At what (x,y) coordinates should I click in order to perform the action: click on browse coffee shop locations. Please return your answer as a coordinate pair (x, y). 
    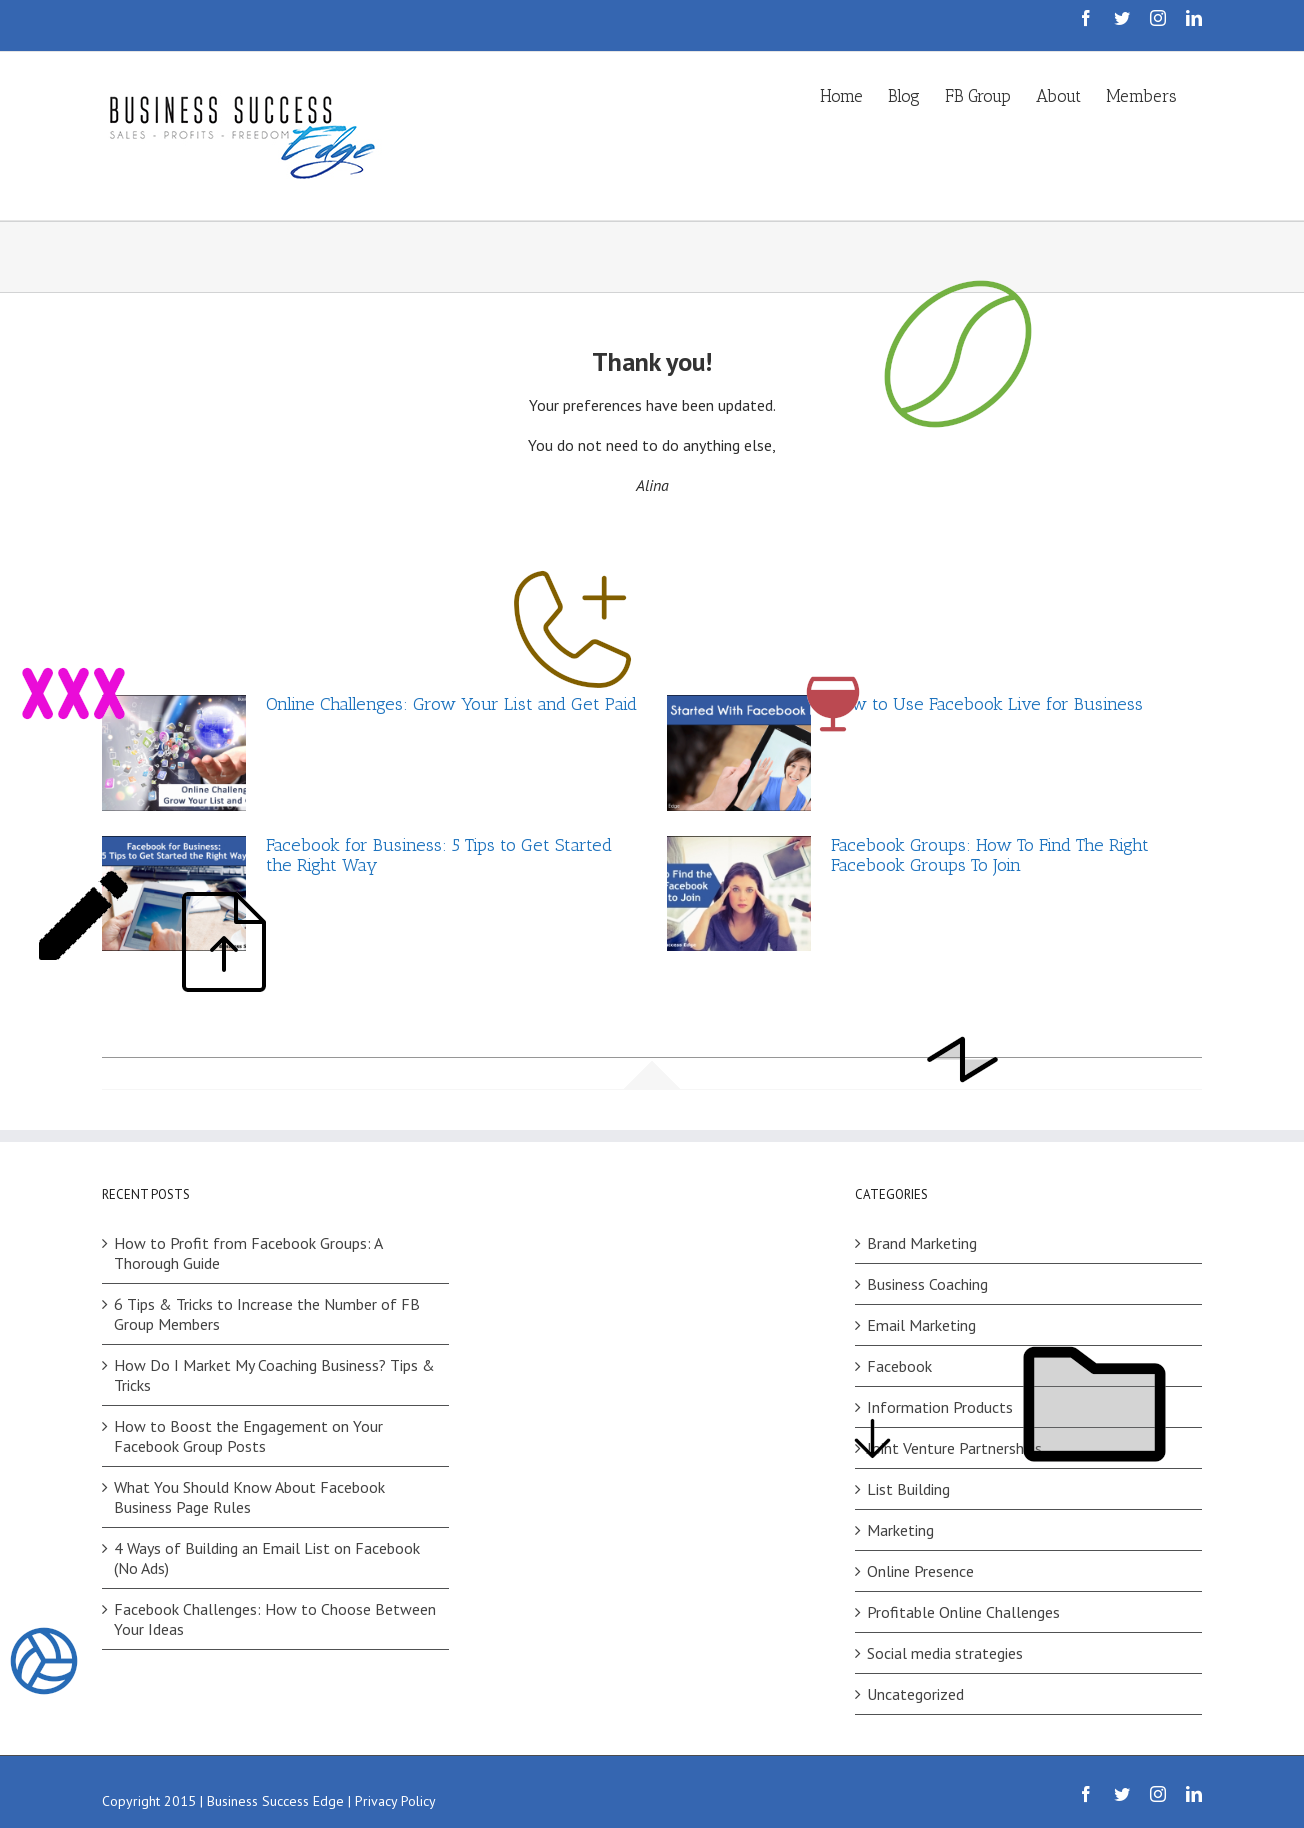
    Looking at the image, I should click on (958, 354).